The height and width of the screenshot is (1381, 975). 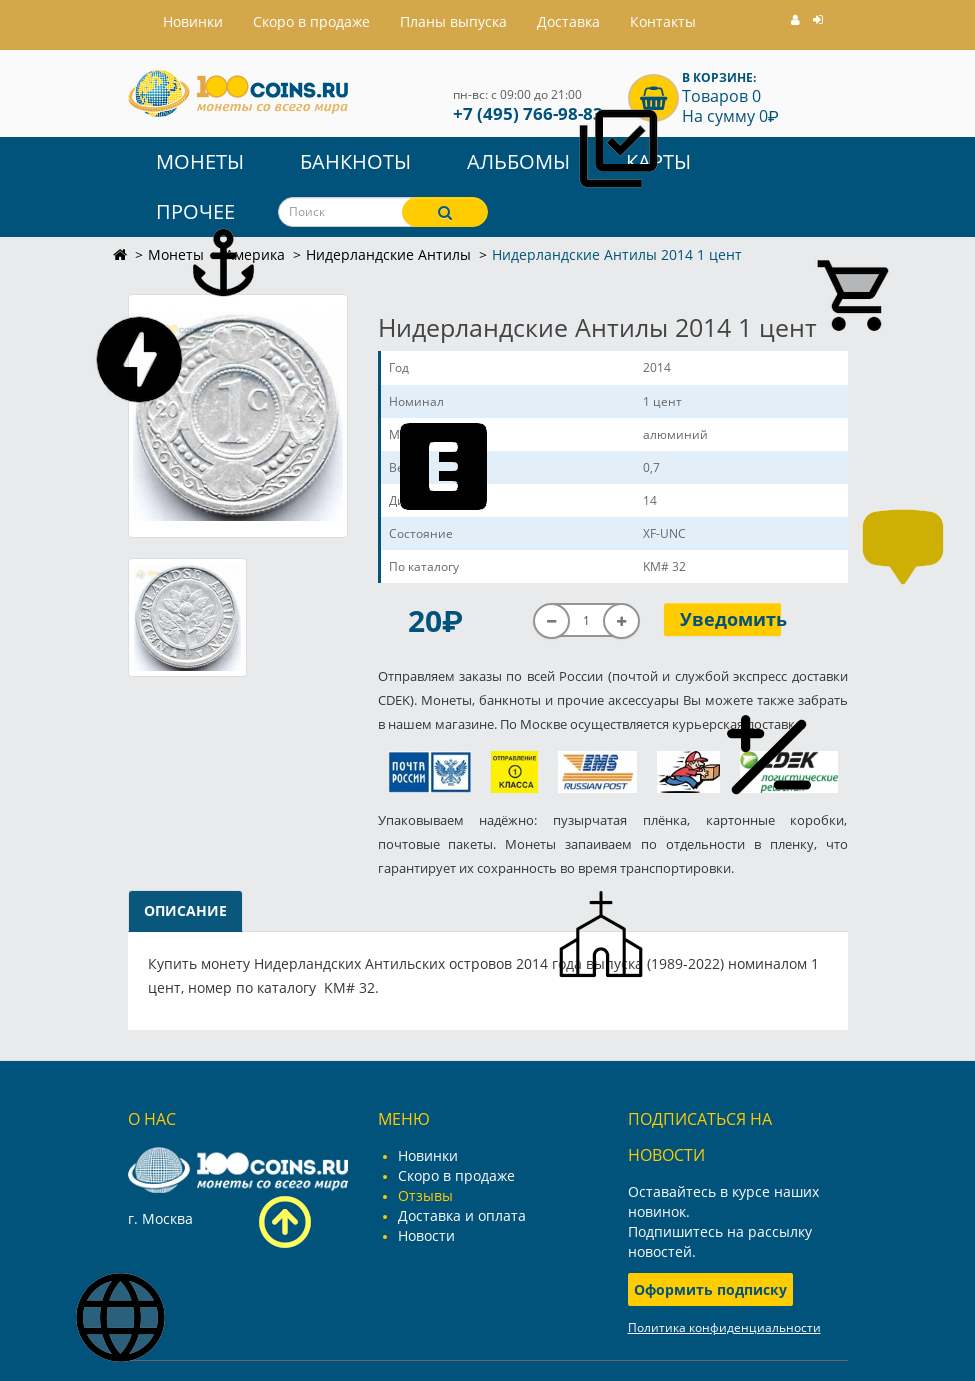 What do you see at coordinates (443, 466) in the screenshot?
I see `indicates explicit content warning` at bounding box center [443, 466].